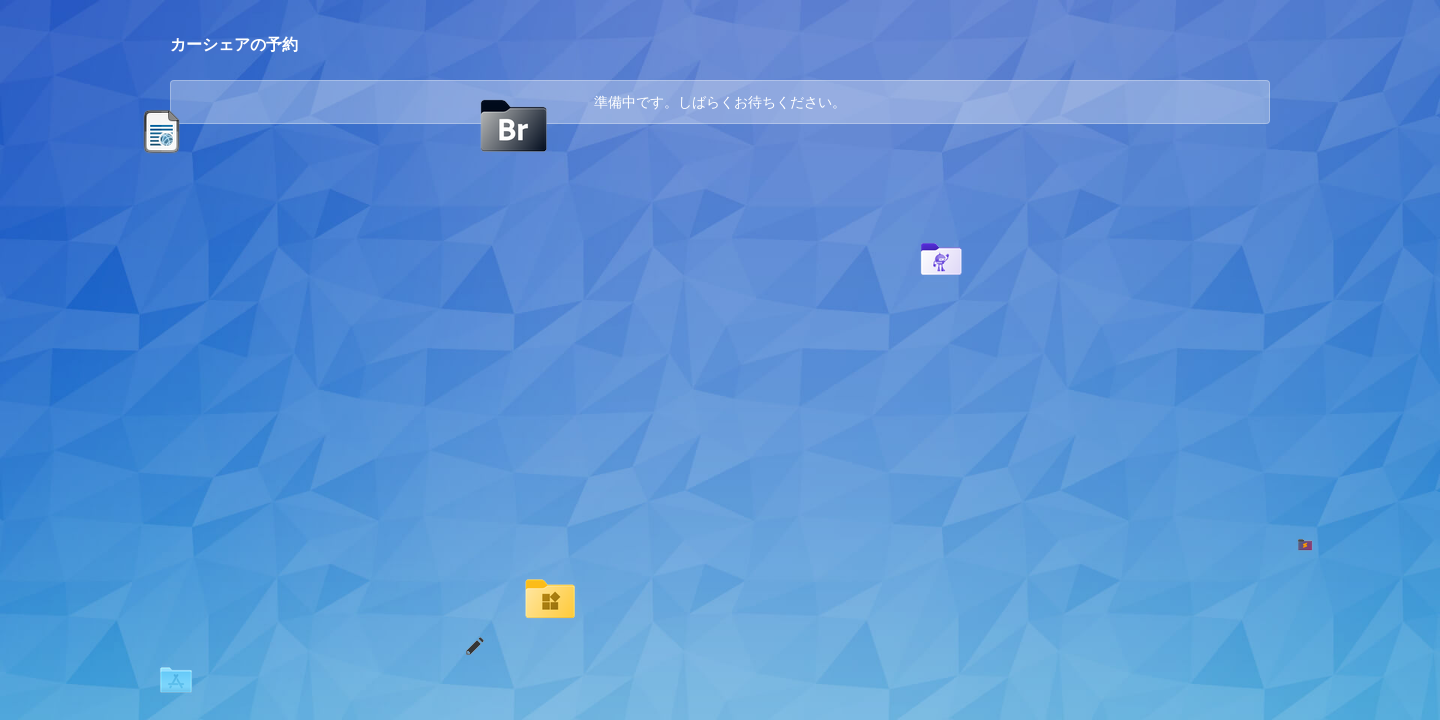  Describe the element at coordinates (941, 260) in the screenshot. I see `open the maui framework project folder` at that location.